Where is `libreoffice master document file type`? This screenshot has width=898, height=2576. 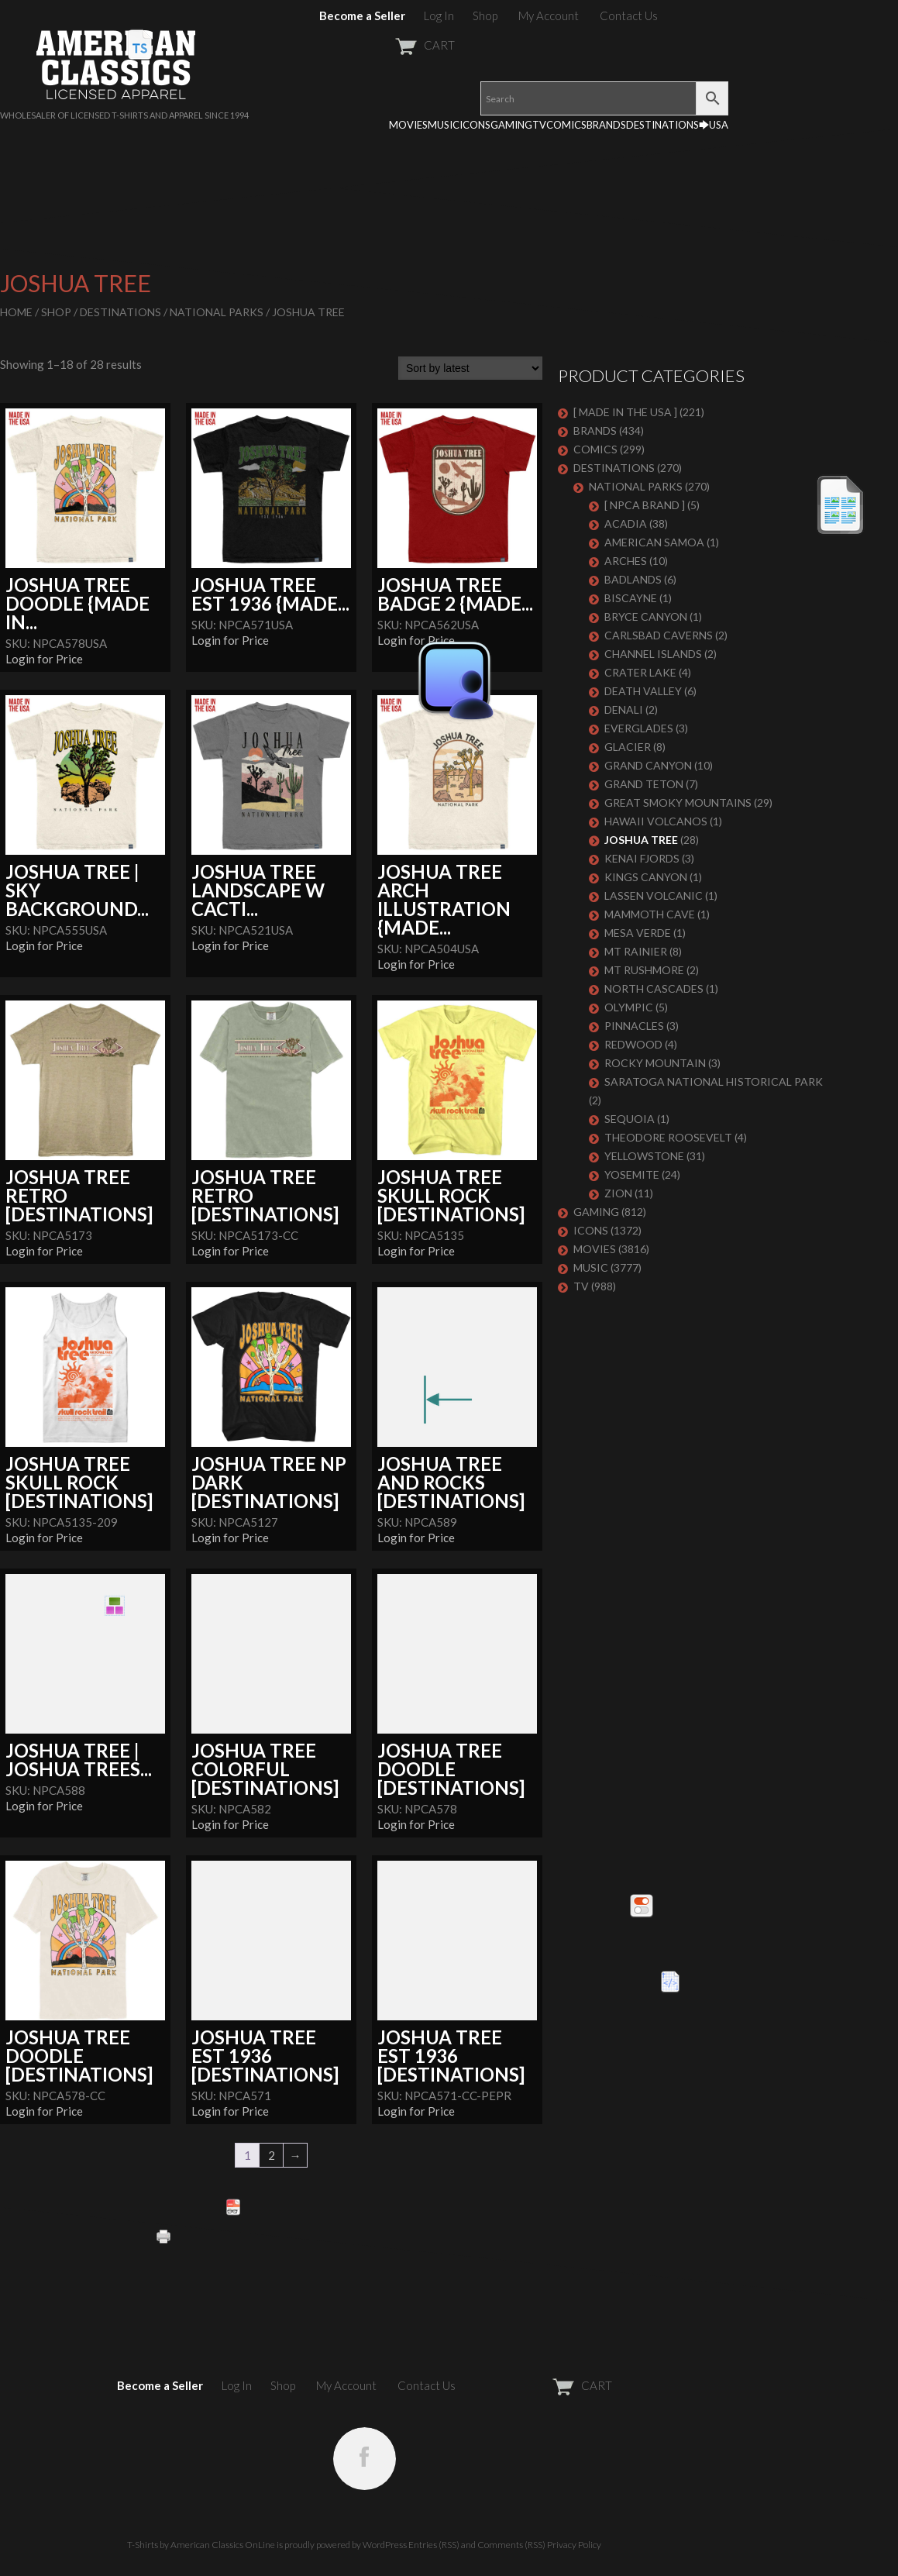 libreoffice master document file type is located at coordinates (840, 505).